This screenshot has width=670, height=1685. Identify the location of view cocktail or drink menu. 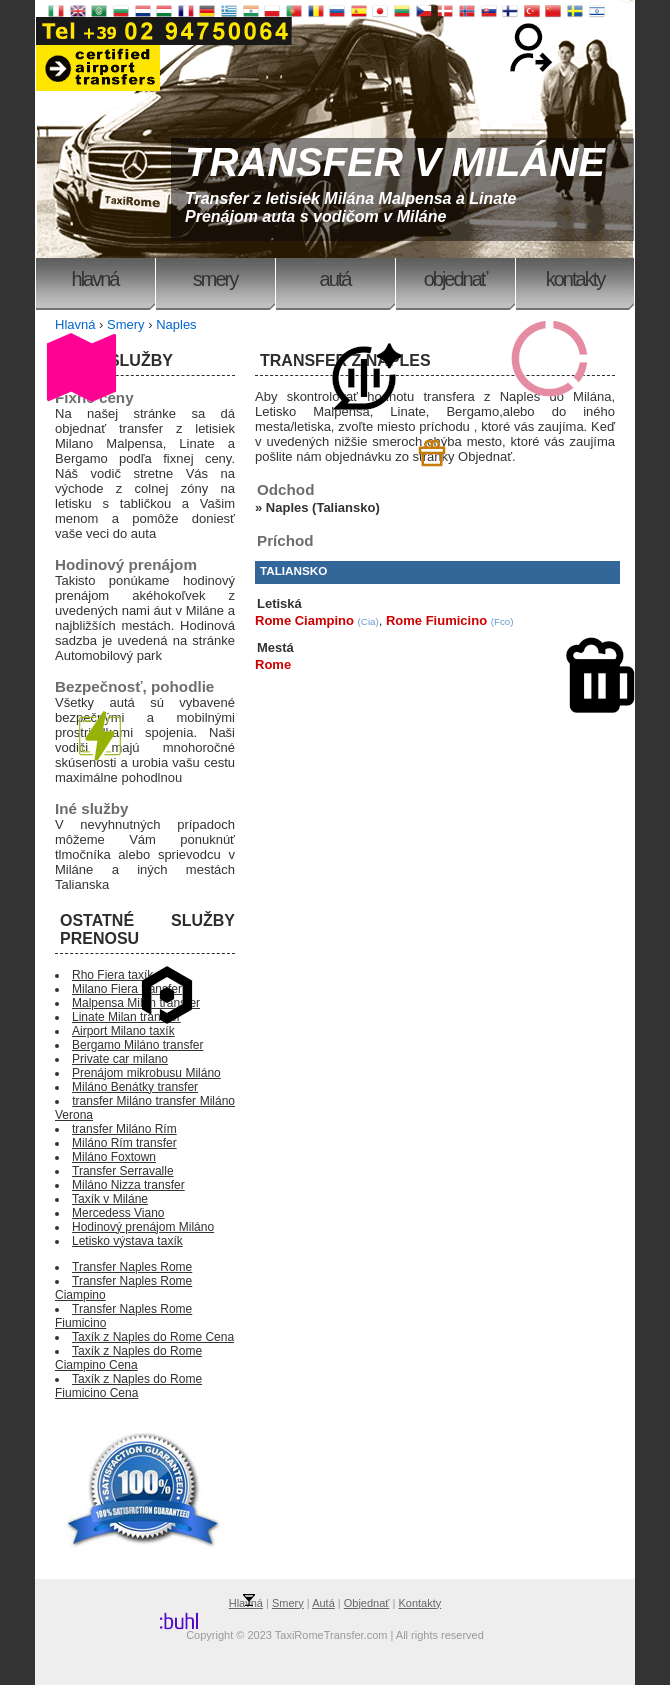
(249, 1600).